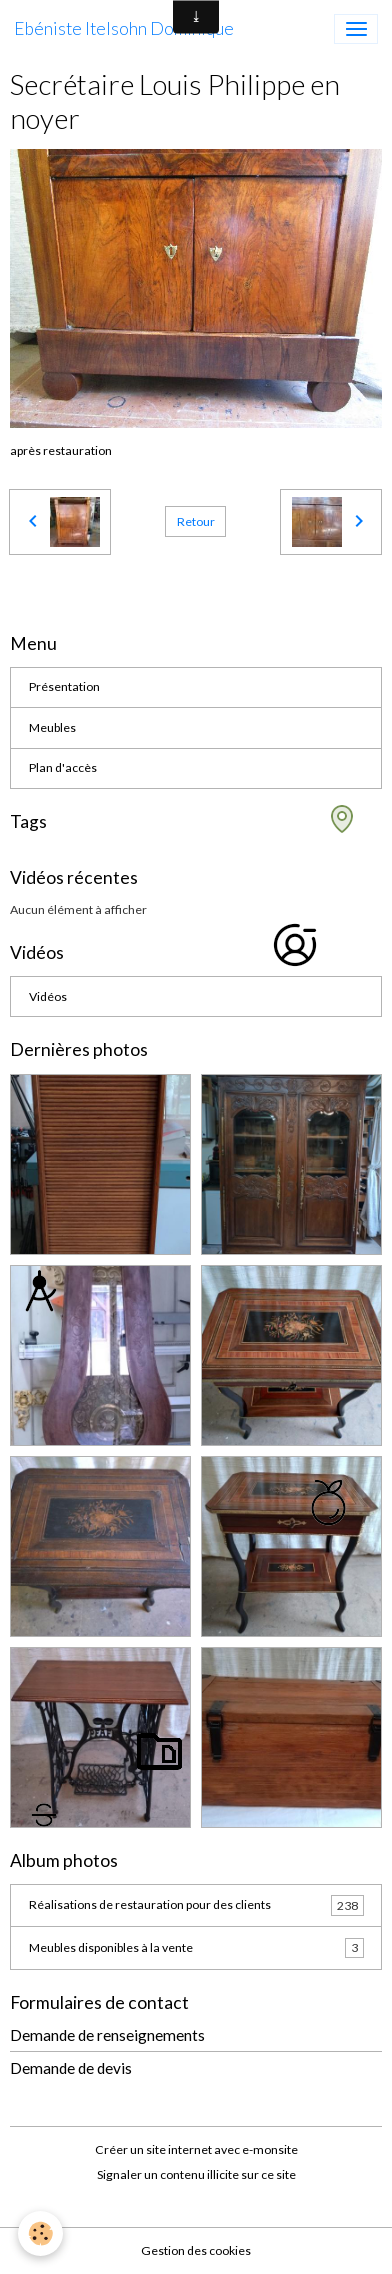 The height and width of the screenshot is (2274, 392). I want to click on remove a user from your contacts, so click(295, 945).